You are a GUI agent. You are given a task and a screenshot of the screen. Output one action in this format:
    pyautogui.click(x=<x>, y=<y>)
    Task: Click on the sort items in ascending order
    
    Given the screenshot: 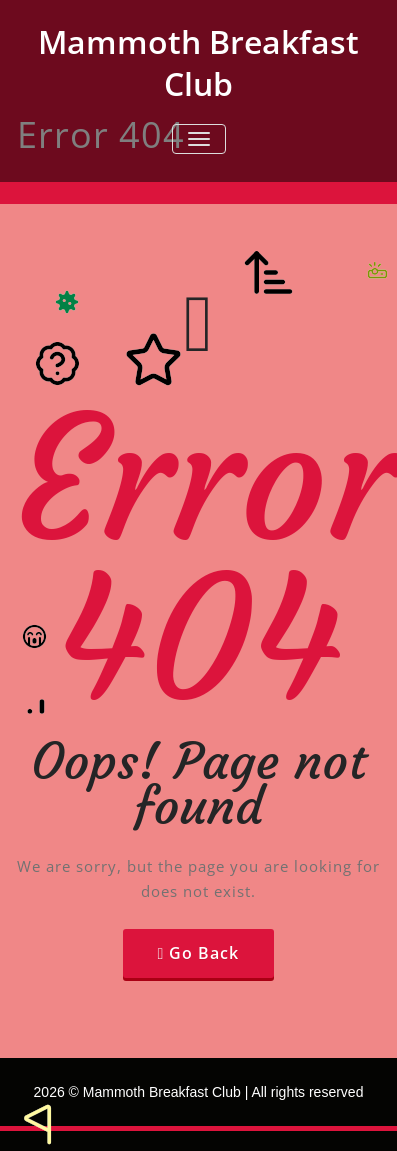 What is the action you would take?
    pyautogui.click(x=268, y=272)
    